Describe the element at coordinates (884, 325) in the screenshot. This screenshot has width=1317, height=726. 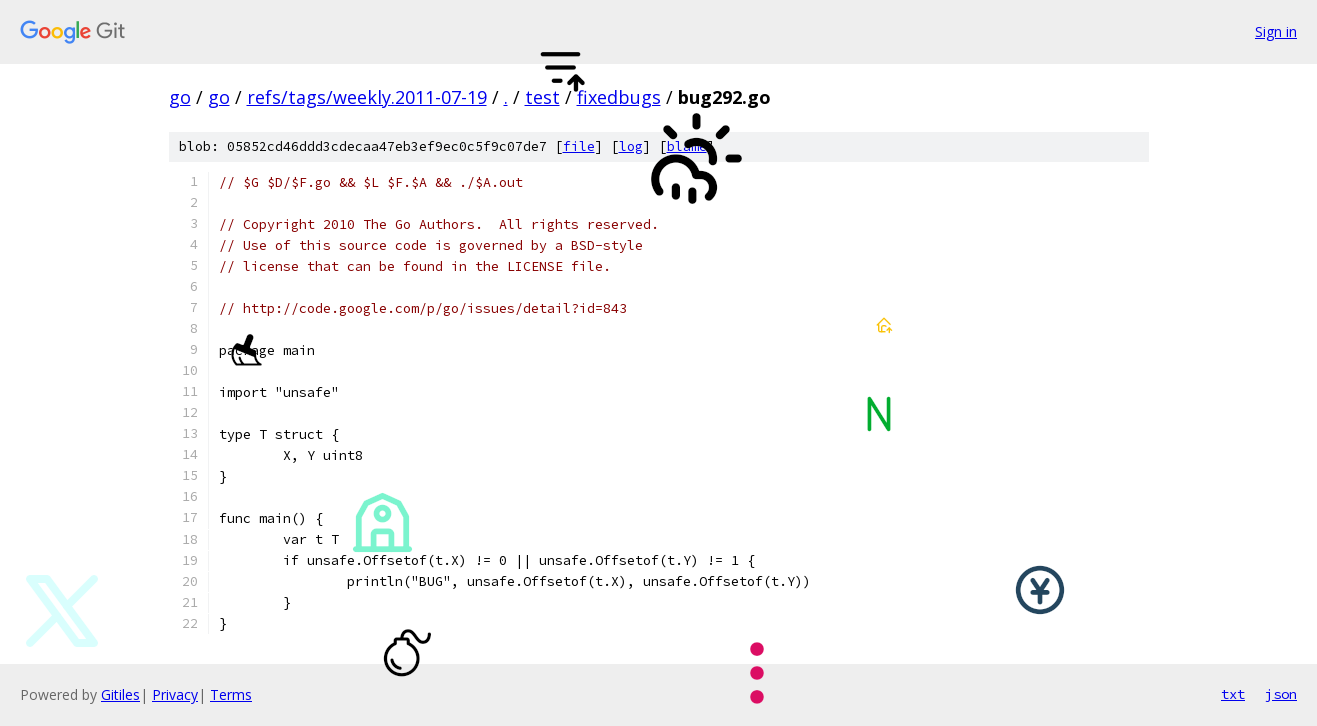
I see `navigate up to home directory` at that location.